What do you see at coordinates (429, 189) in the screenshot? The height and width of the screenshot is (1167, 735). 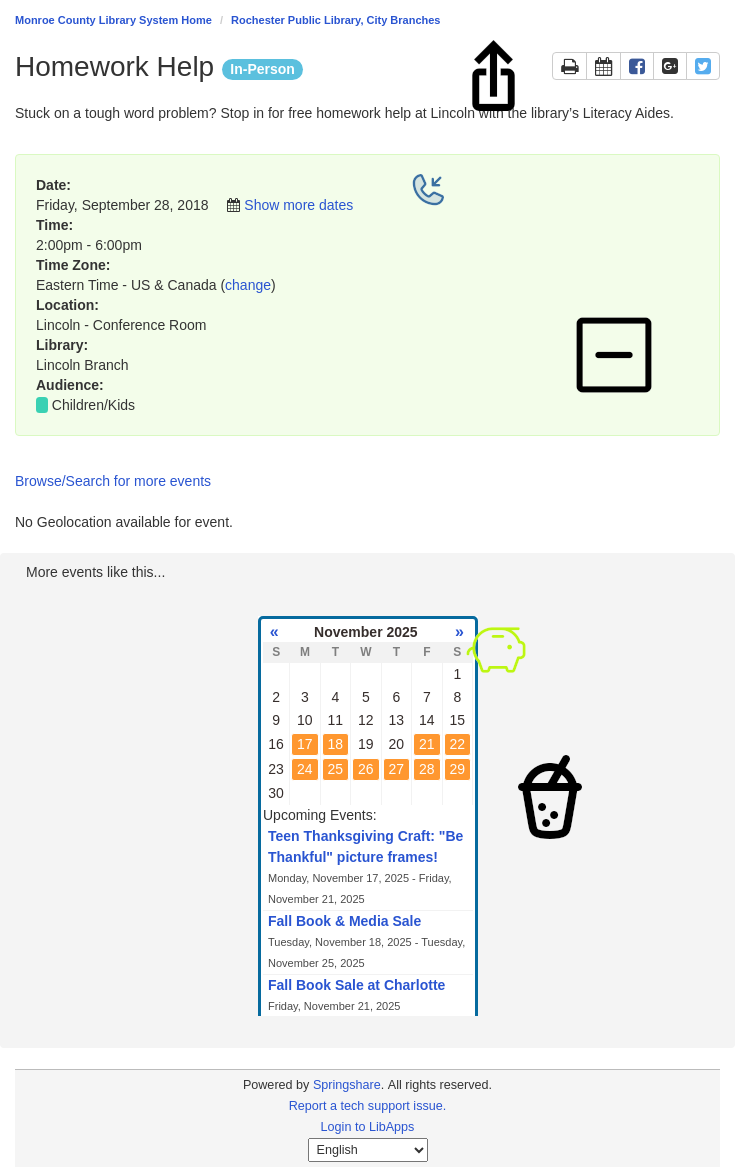 I see `incoming call notification` at bounding box center [429, 189].